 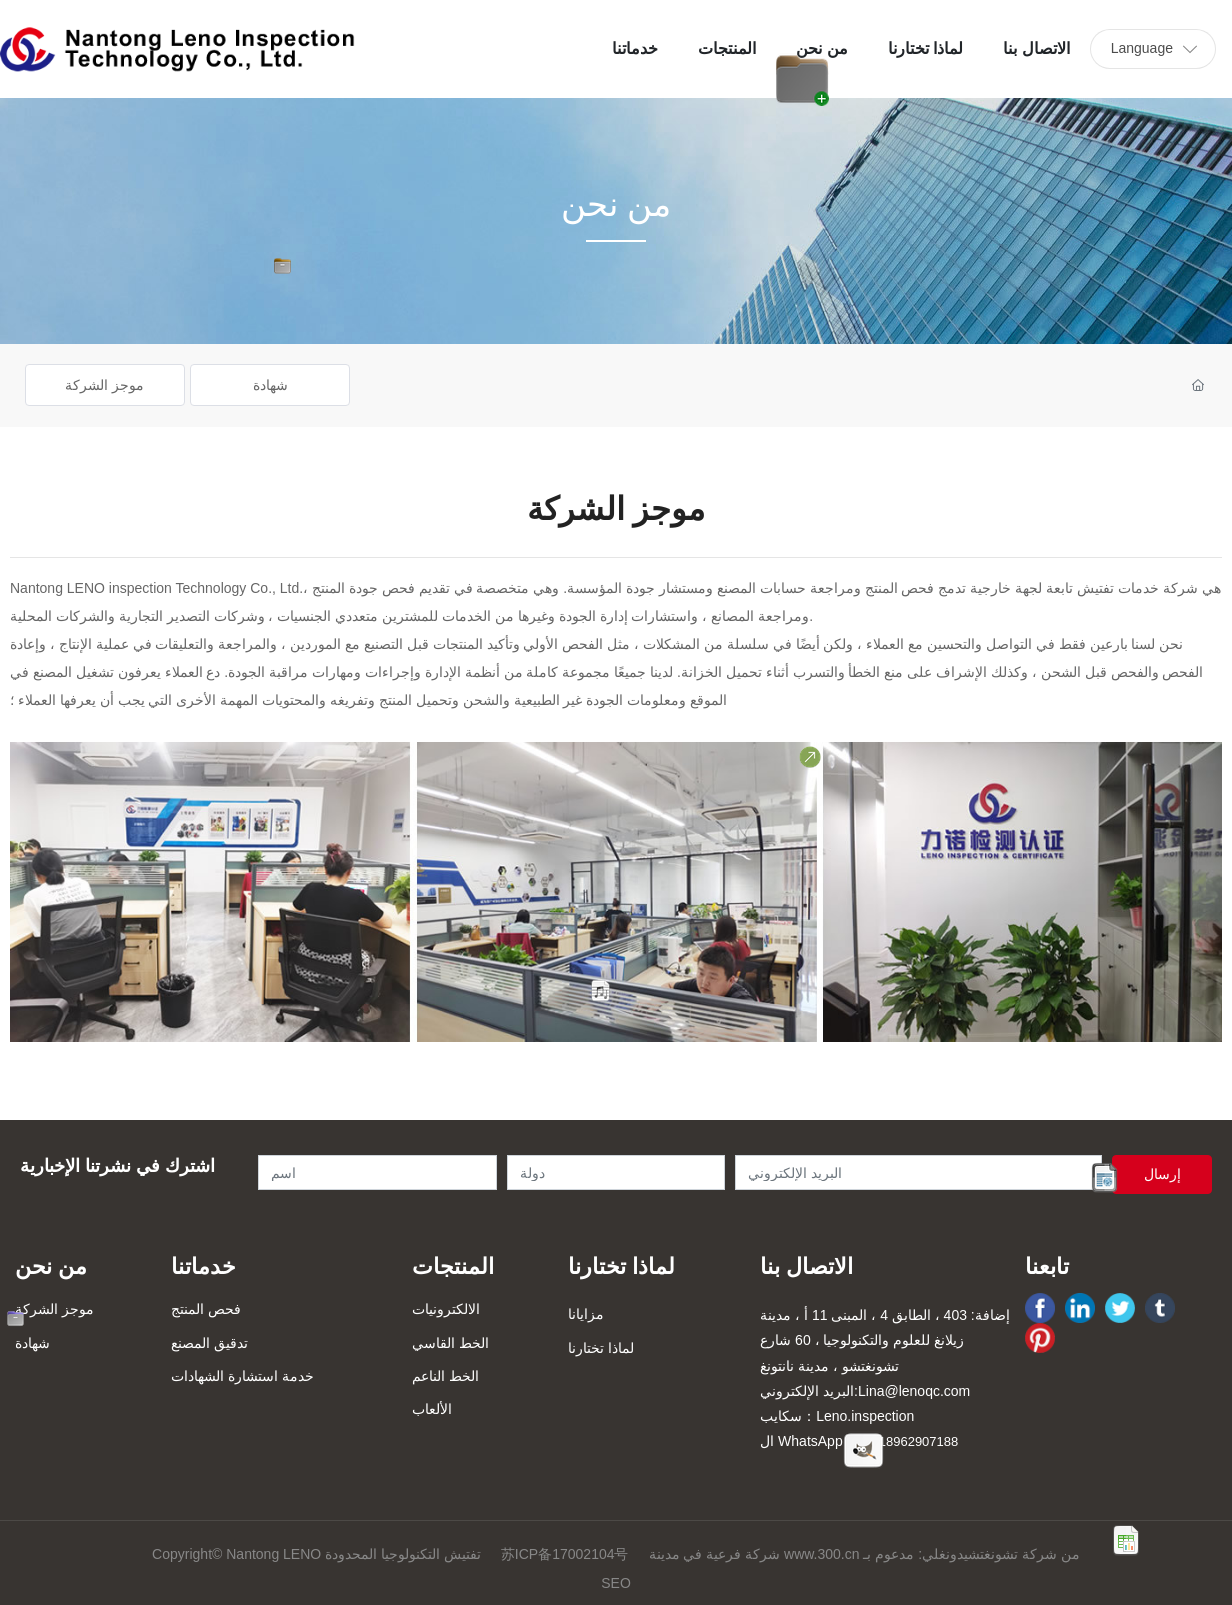 I want to click on create a new folder, so click(x=802, y=79).